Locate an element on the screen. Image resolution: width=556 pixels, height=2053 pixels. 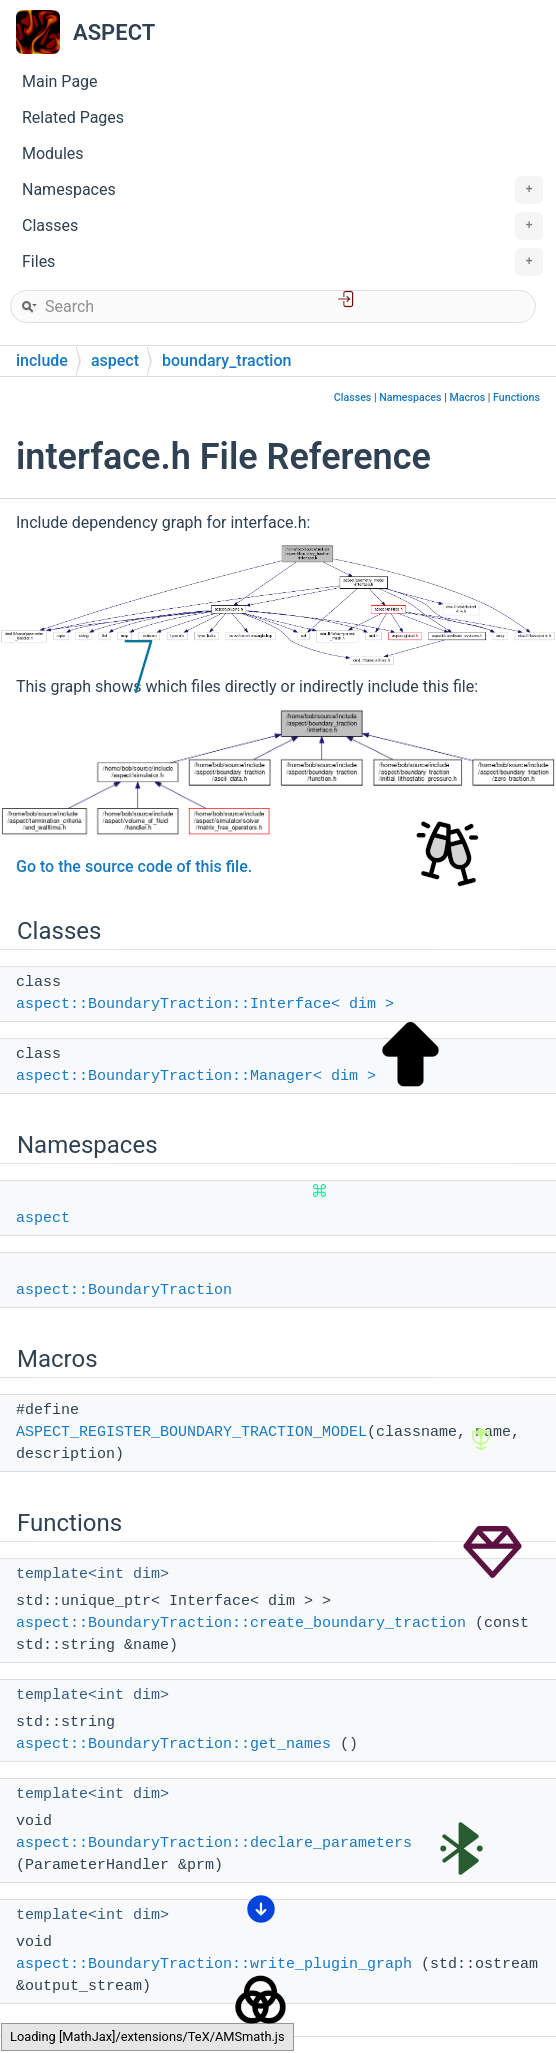
view premium or exclusive content is located at coordinates (492, 1552).